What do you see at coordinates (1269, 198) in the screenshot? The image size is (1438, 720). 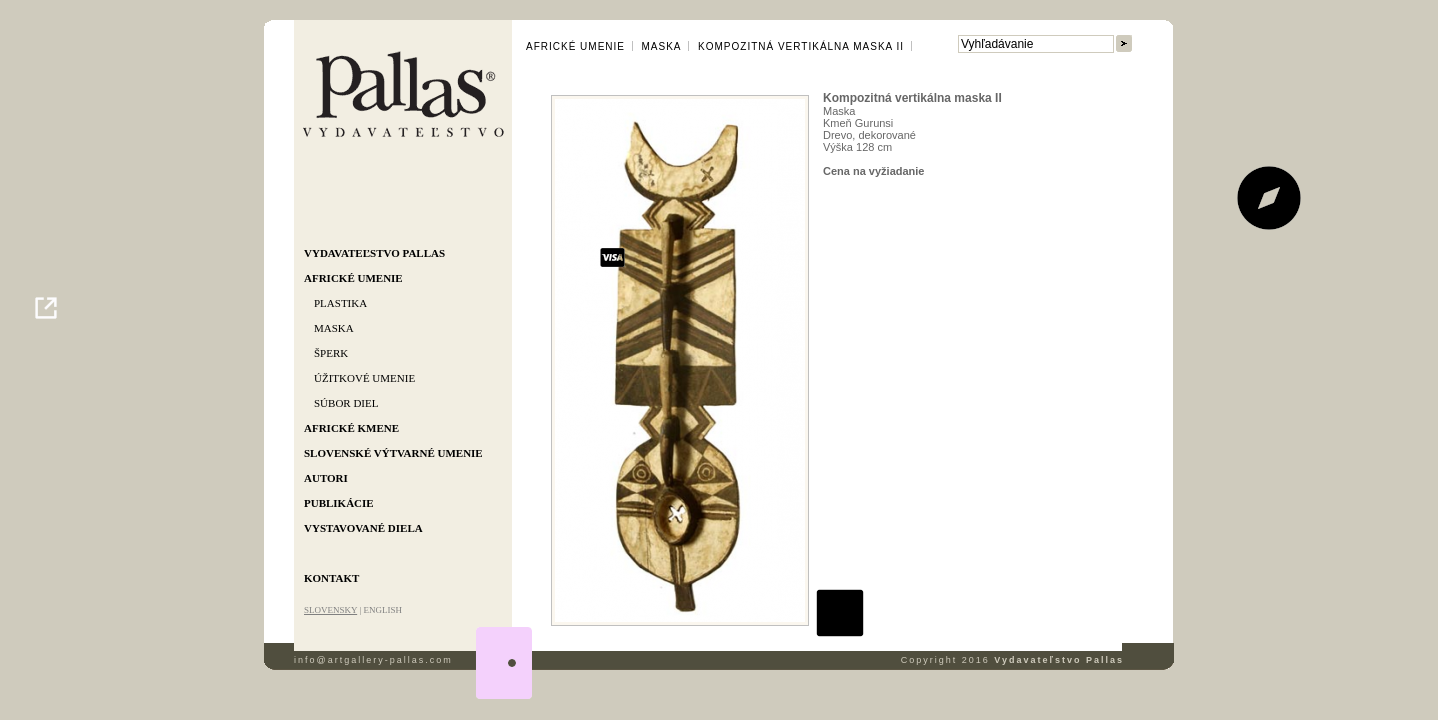 I see `open navigation or compass app` at bounding box center [1269, 198].